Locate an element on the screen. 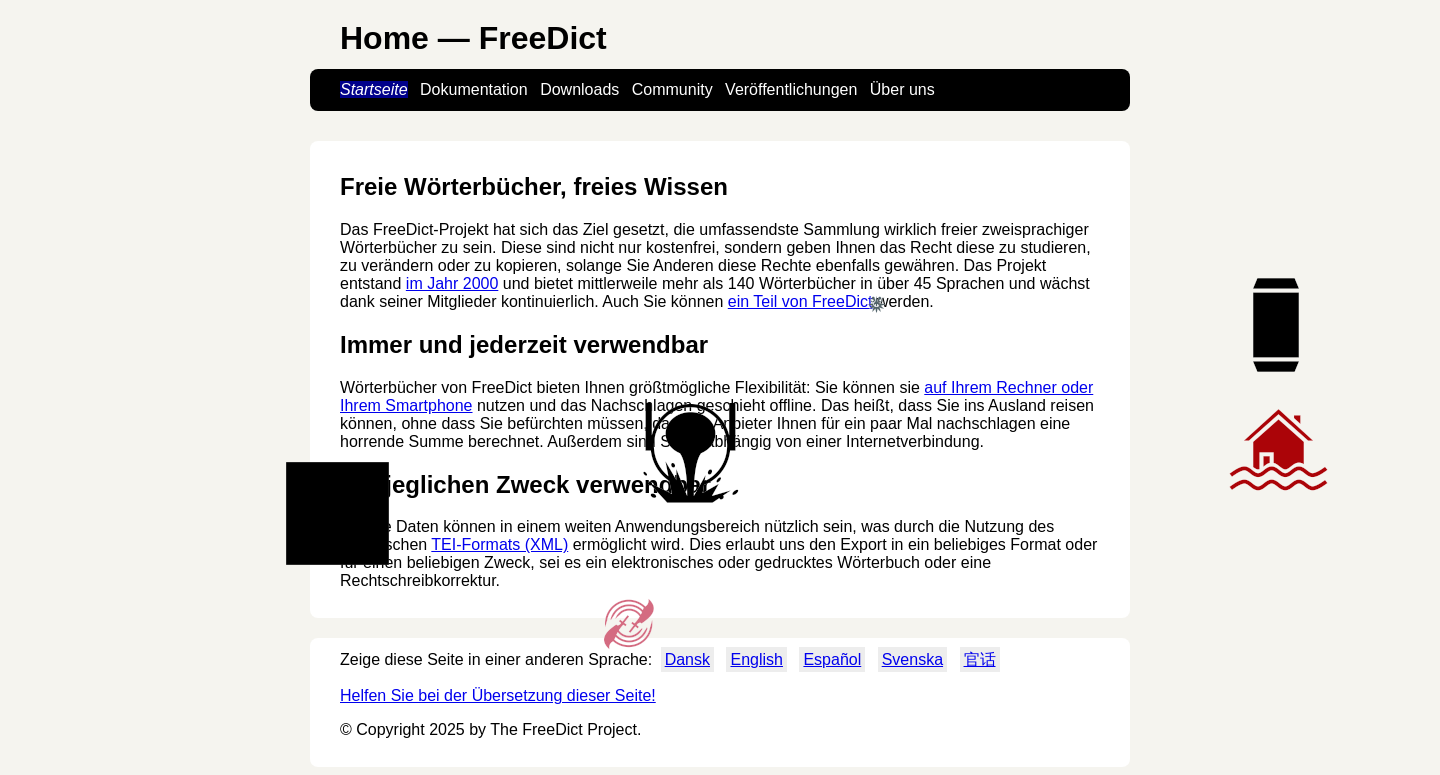 The image size is (1440, 775). placeholder for empty content area is located at coordinates (337, 513).